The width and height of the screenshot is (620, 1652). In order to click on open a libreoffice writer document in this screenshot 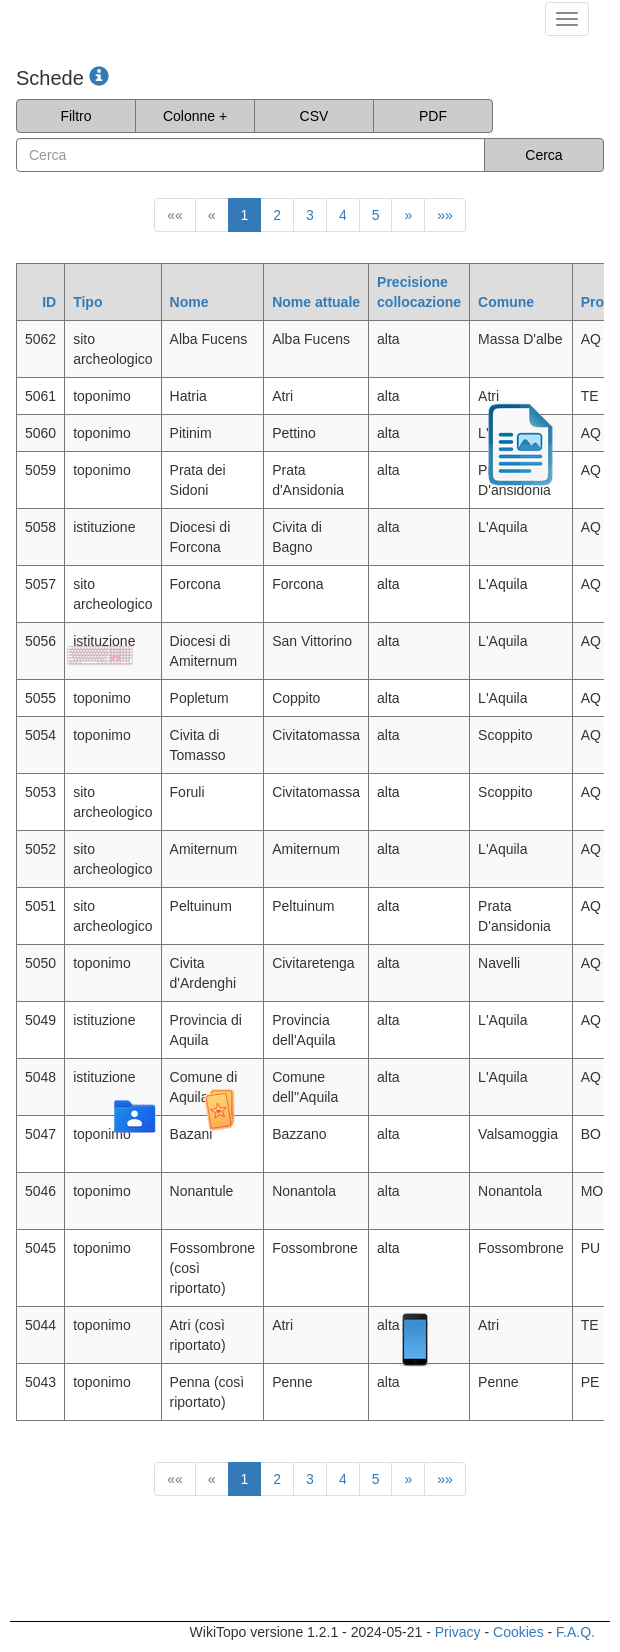, I will do `click(520, 444)`.